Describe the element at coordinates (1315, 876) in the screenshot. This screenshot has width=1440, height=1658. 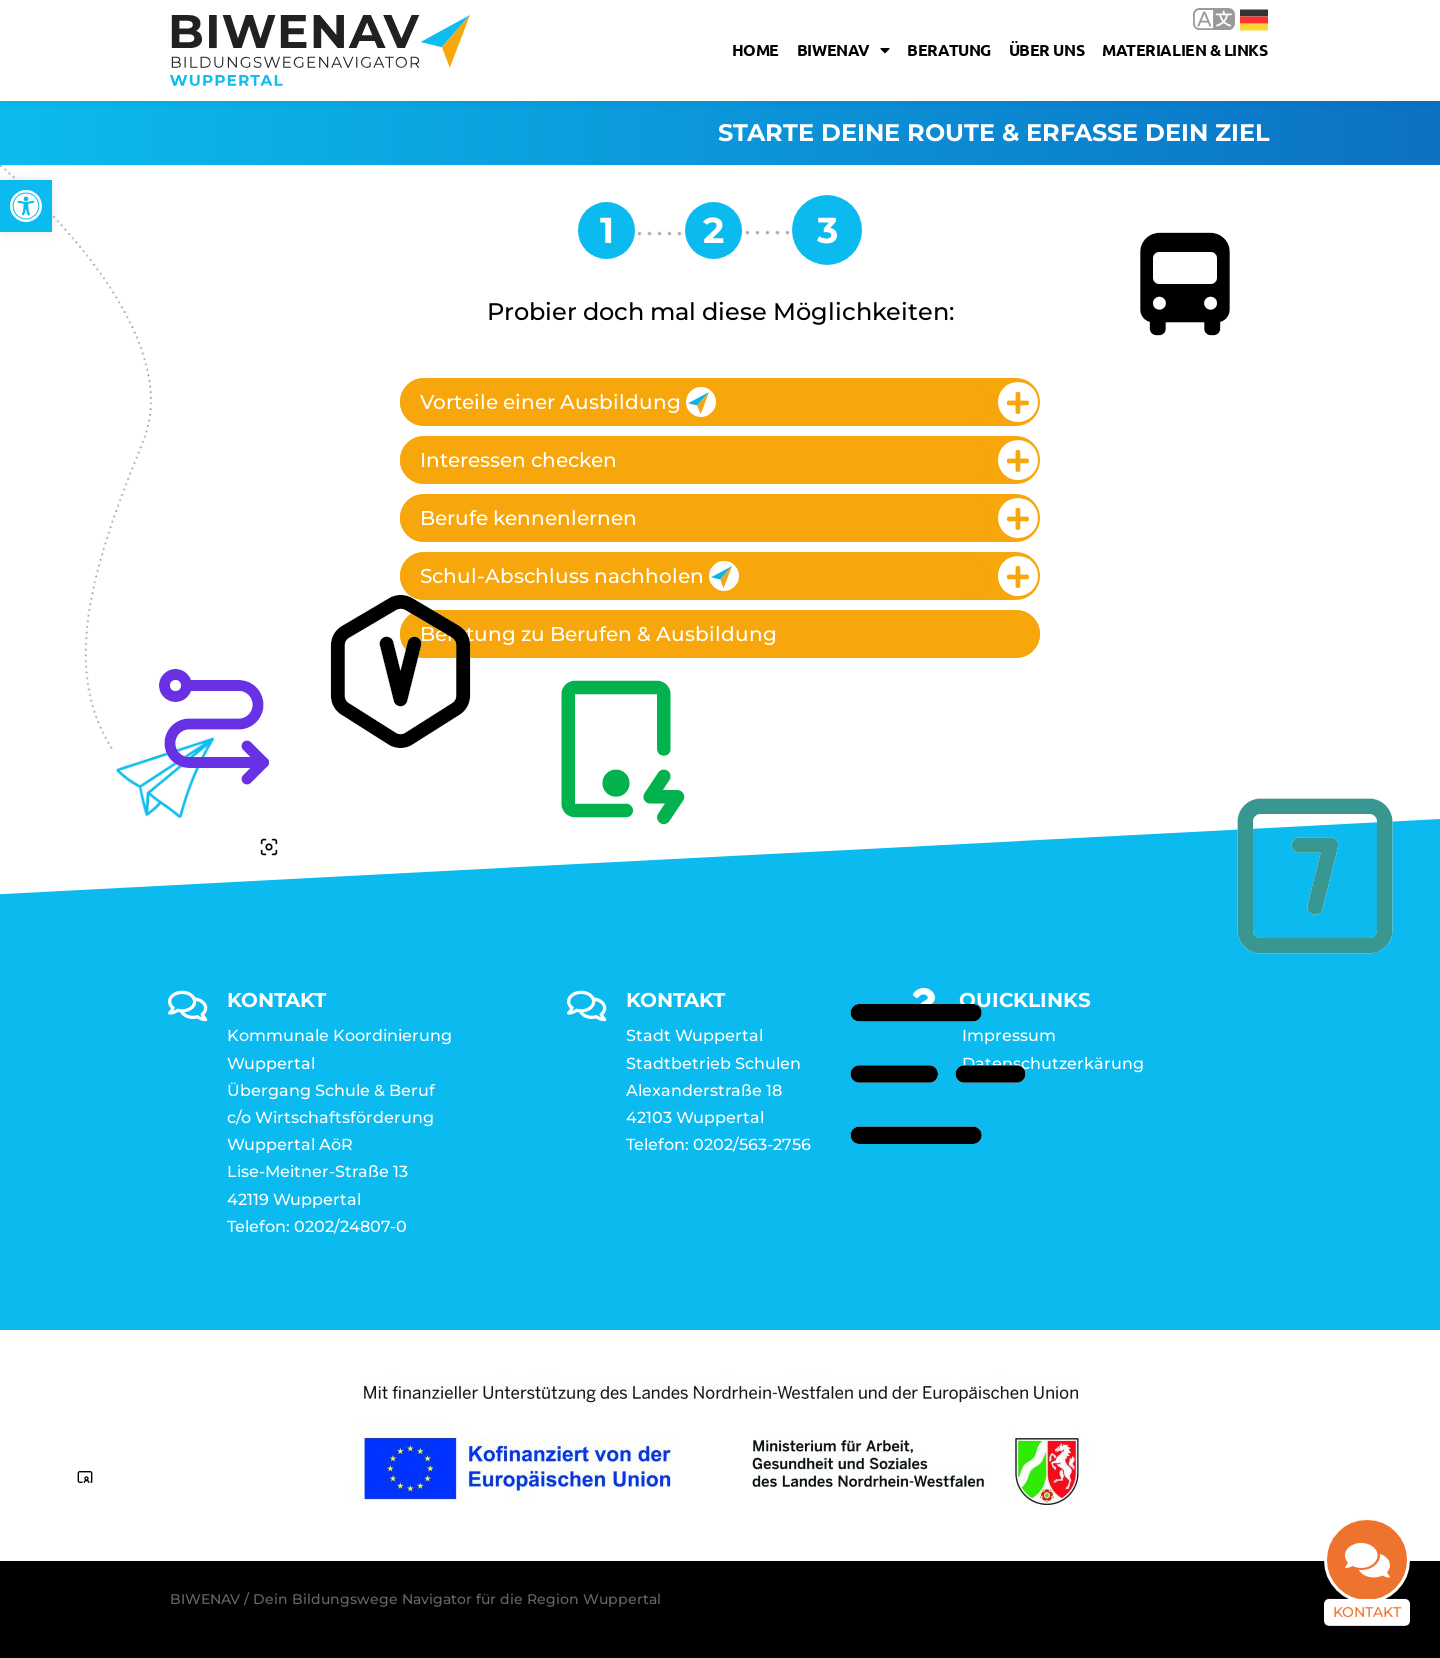
I see `select or navigate to item number 7` at that location.